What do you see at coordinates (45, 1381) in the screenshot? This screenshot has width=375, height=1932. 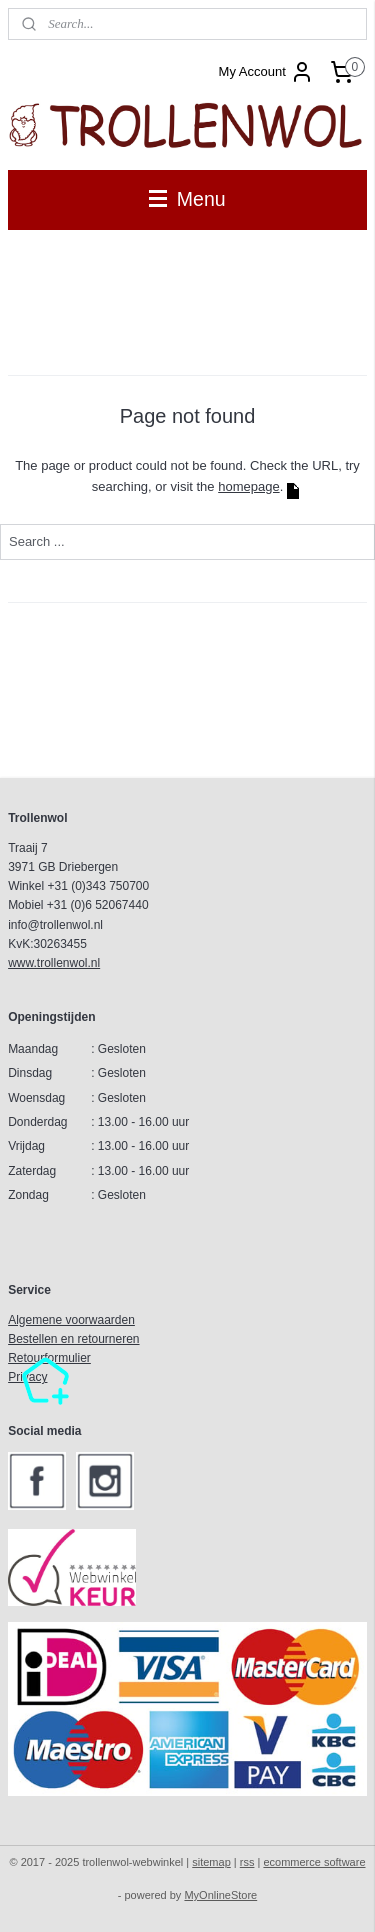 I see `add a new shape or polygon element` at bounding box center [45, 1381].